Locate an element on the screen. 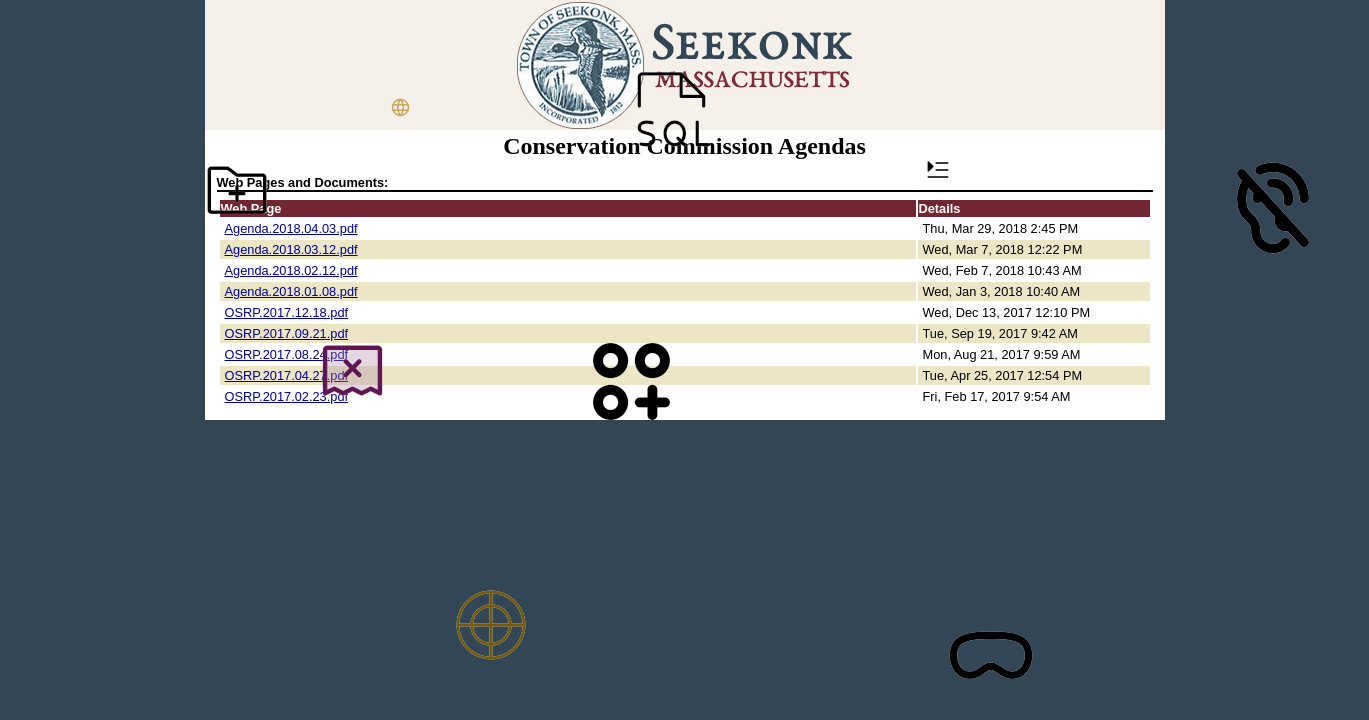 The height and width of the screenshot is (720, 1369). increase text indentation is located at coordinates (938, 170).